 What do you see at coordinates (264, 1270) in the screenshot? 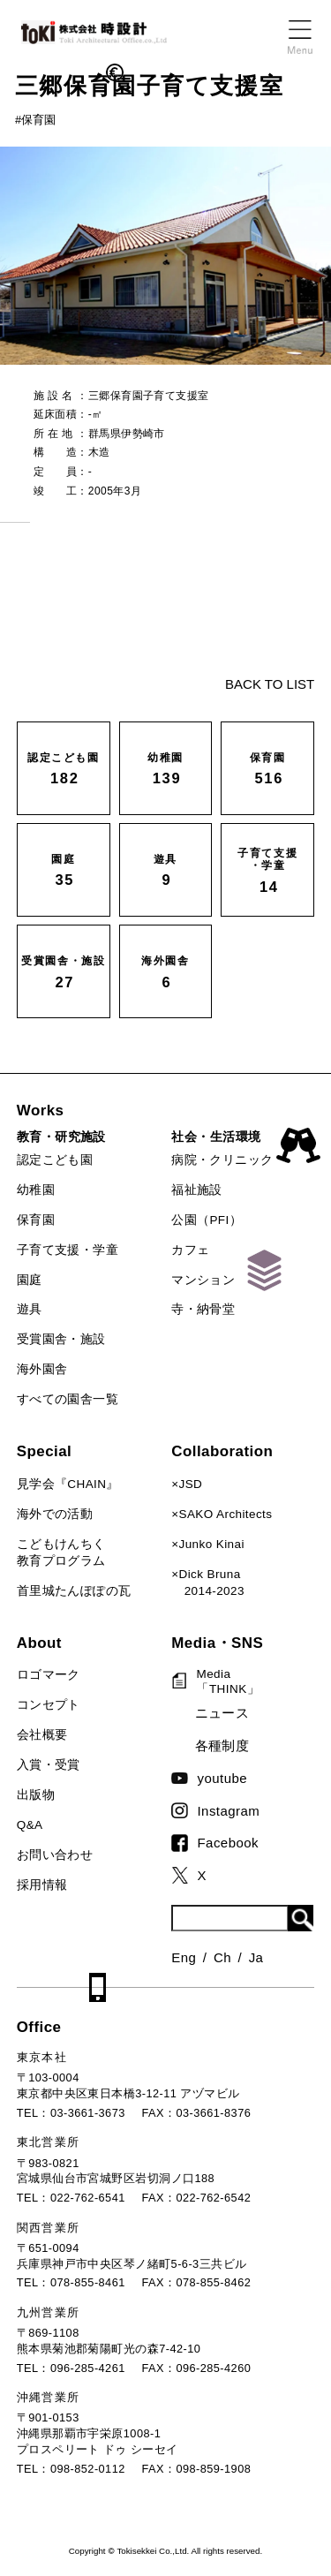
I see `view layered content or stacked items` at bounding box center [264, 1270].